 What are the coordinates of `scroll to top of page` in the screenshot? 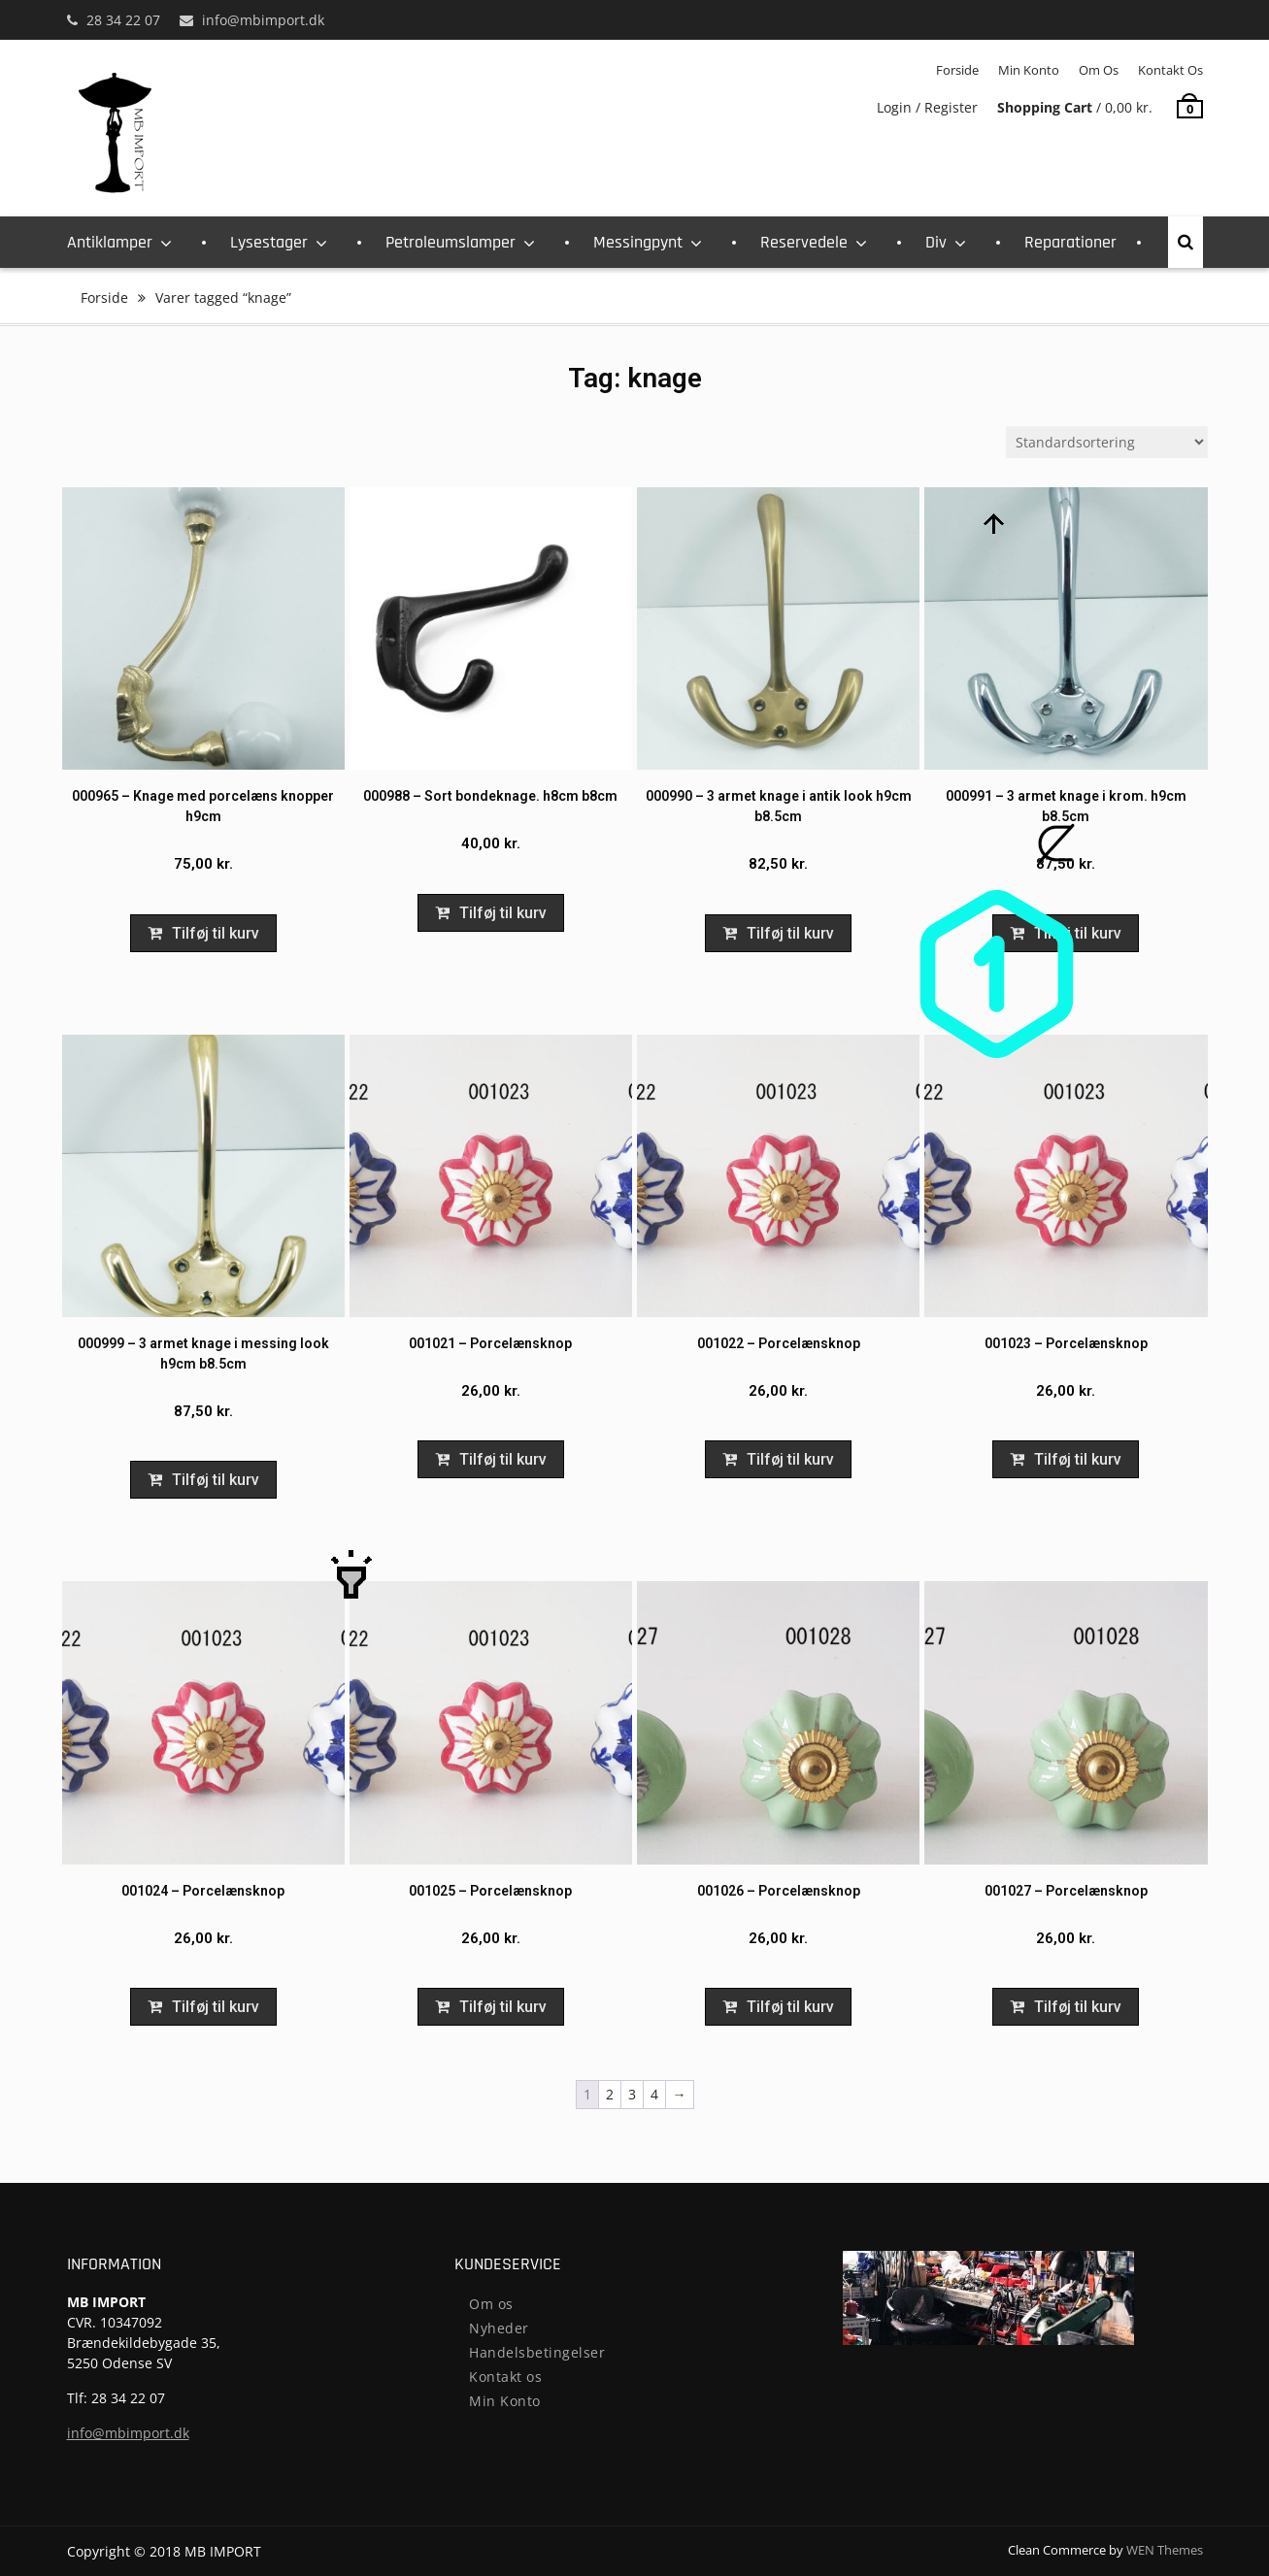 It's located at (993, 523).